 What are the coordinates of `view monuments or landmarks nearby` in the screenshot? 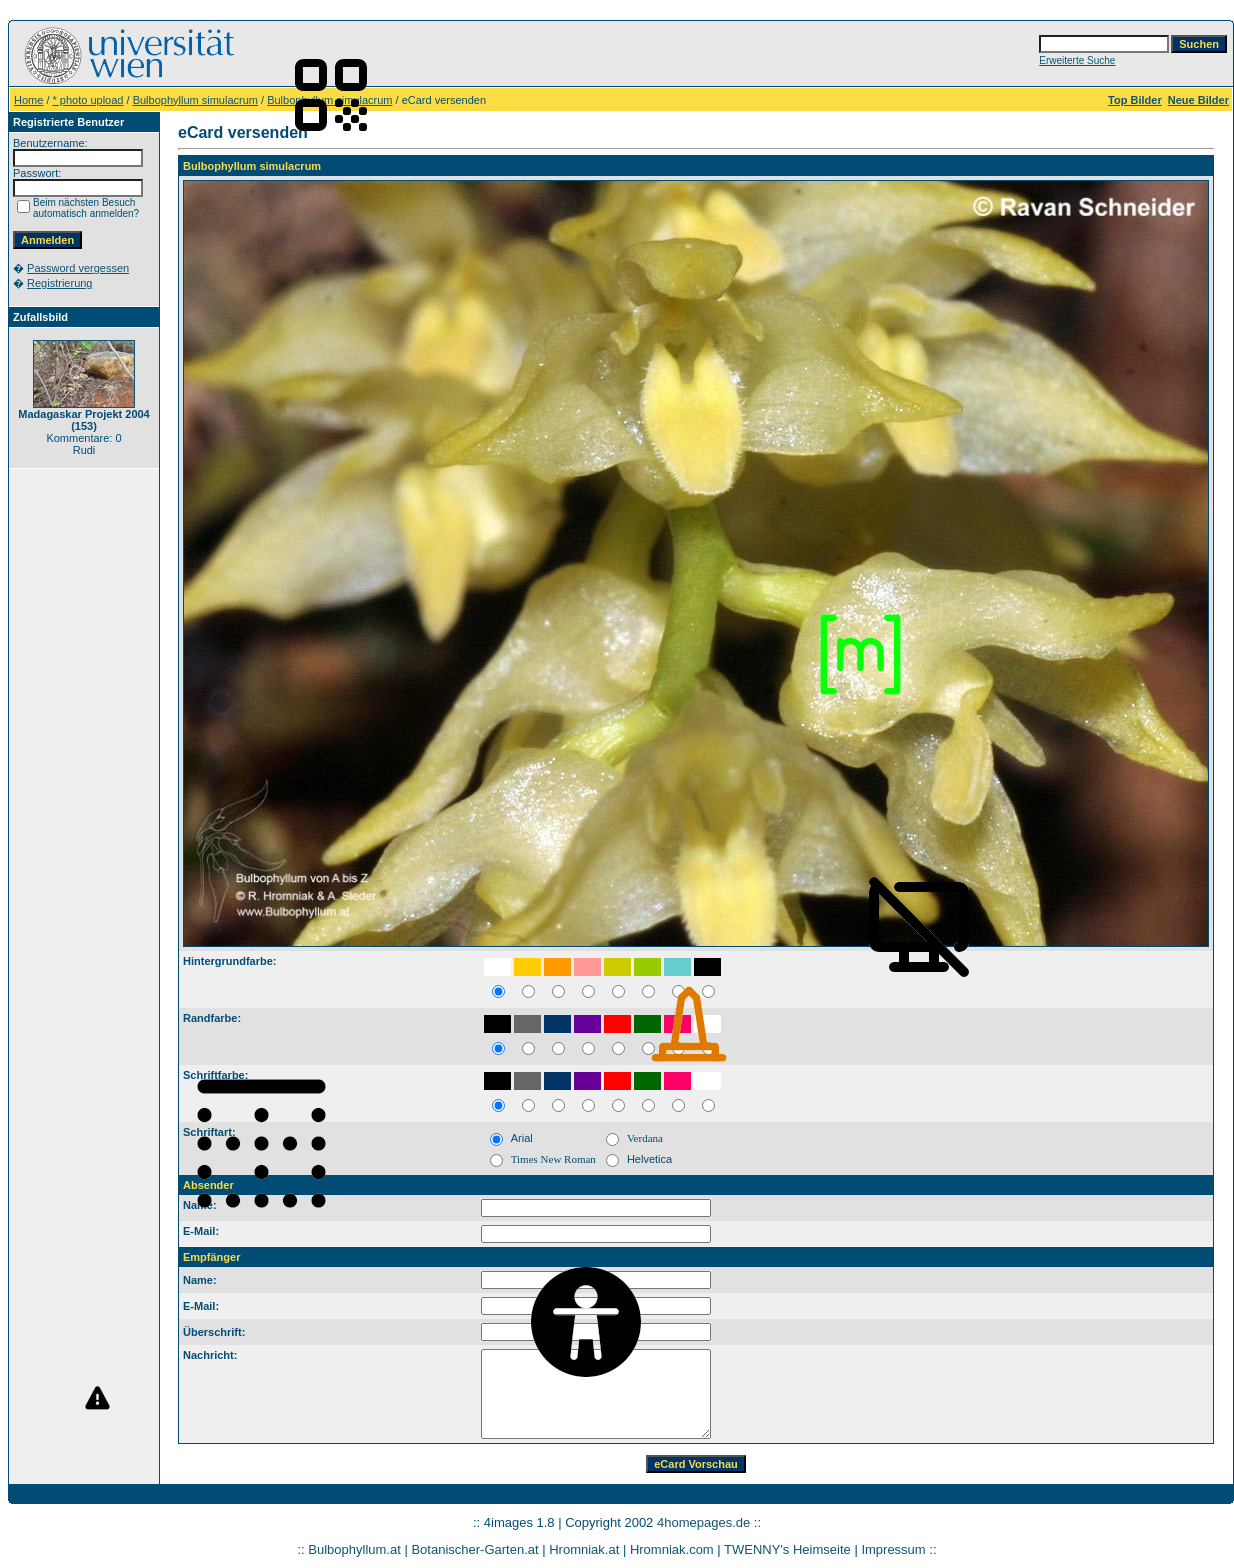 It's located at (689, 1024).